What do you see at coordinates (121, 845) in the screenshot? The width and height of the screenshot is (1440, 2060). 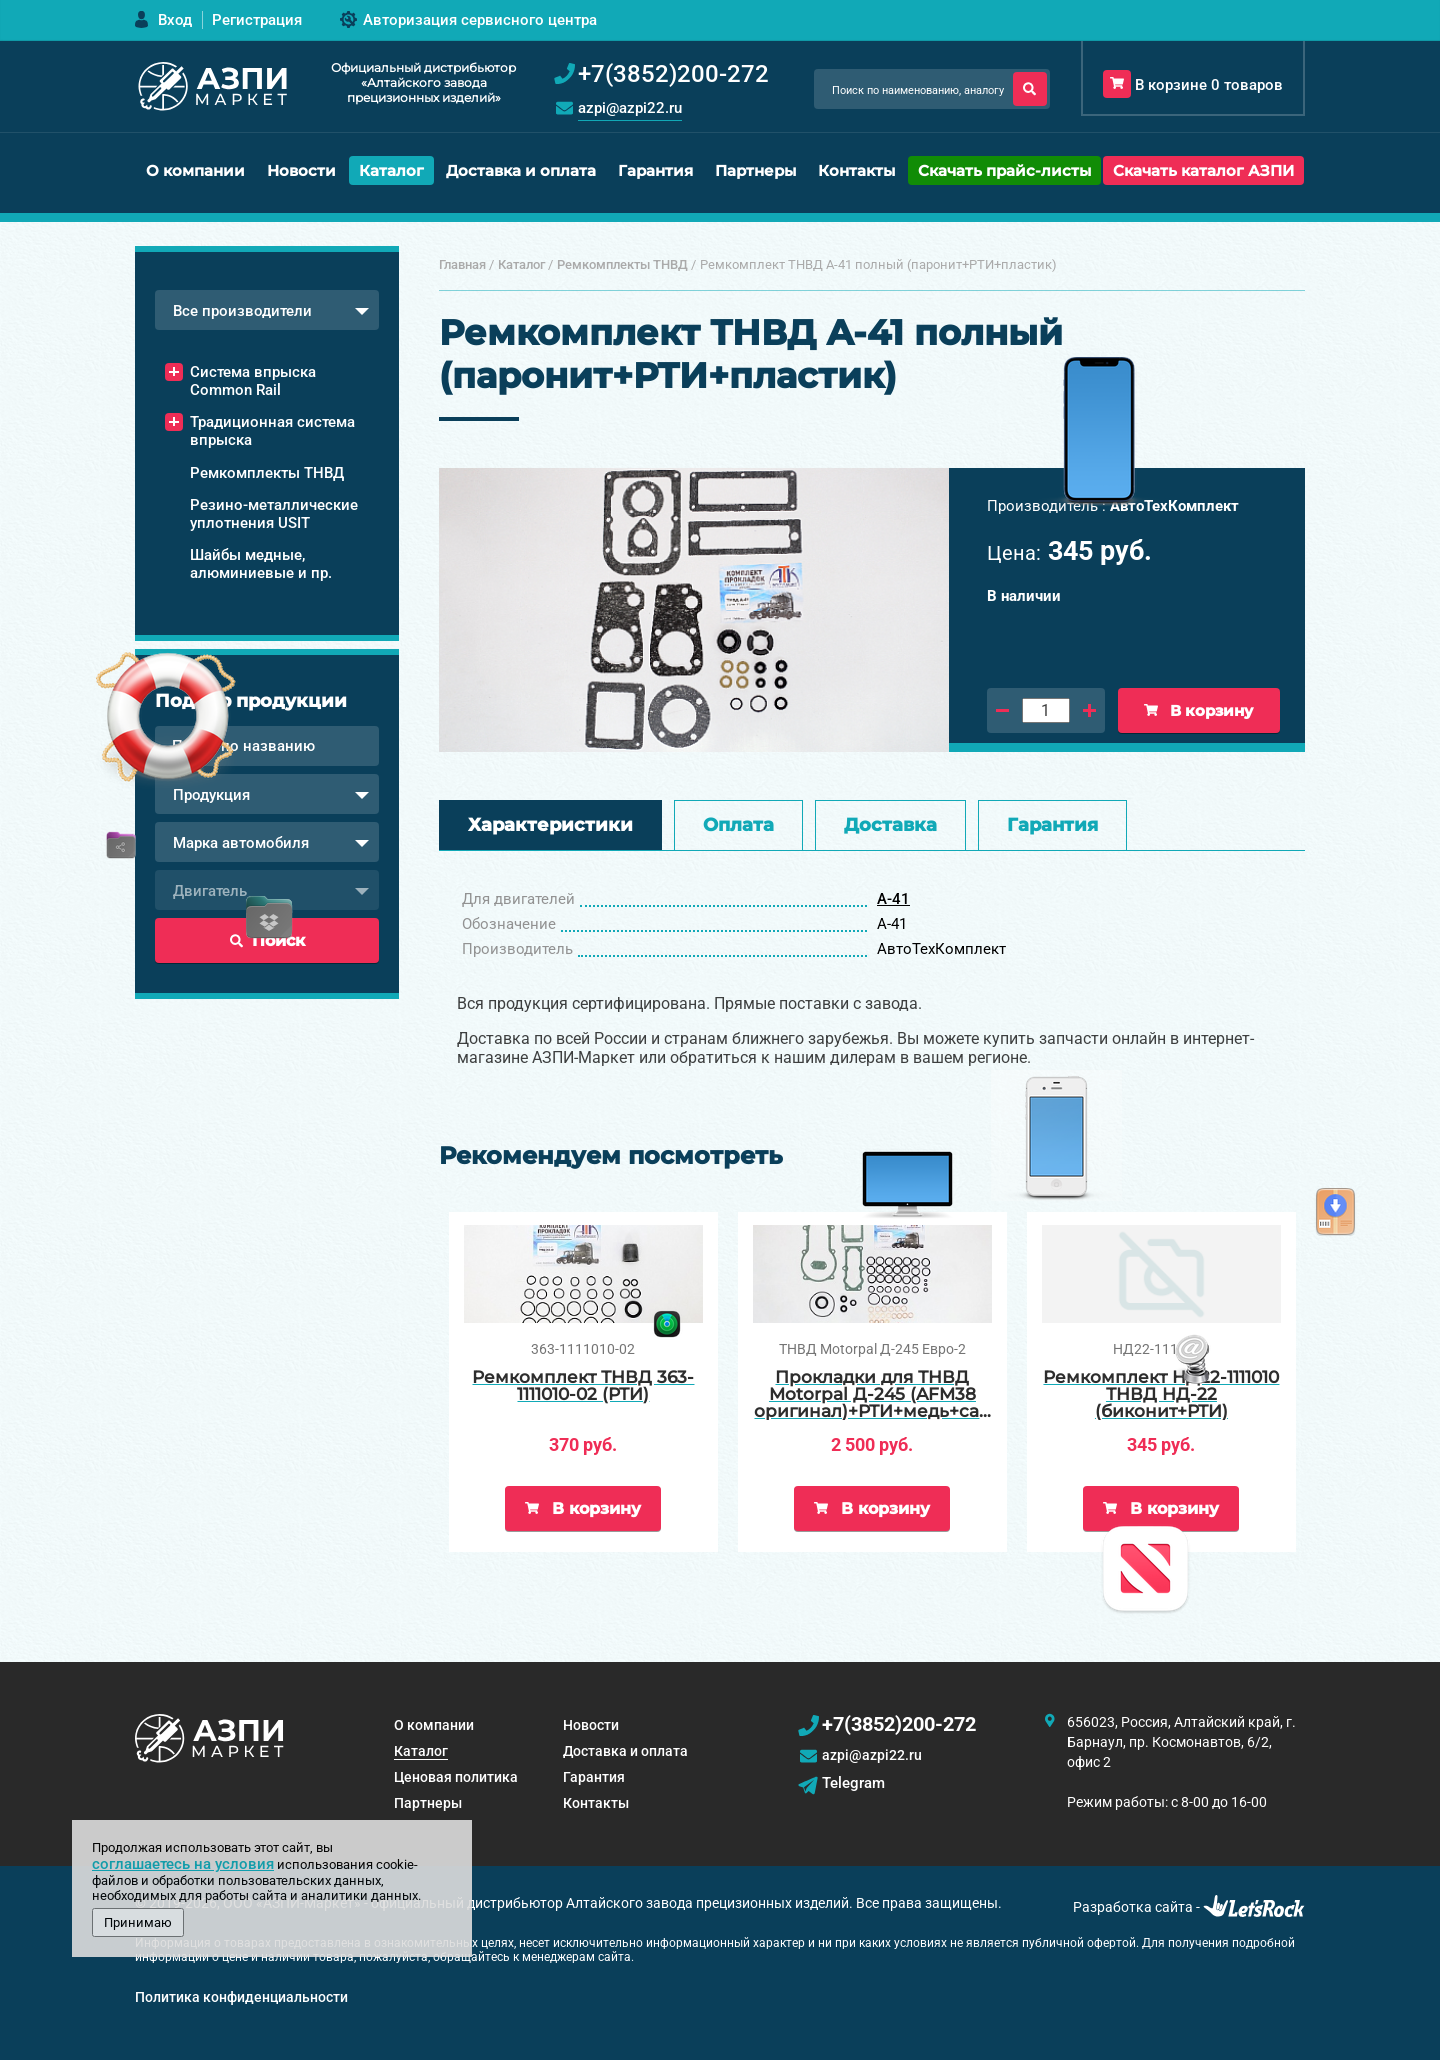 I see `access your public shared folder` at bounding box center [121, 845].